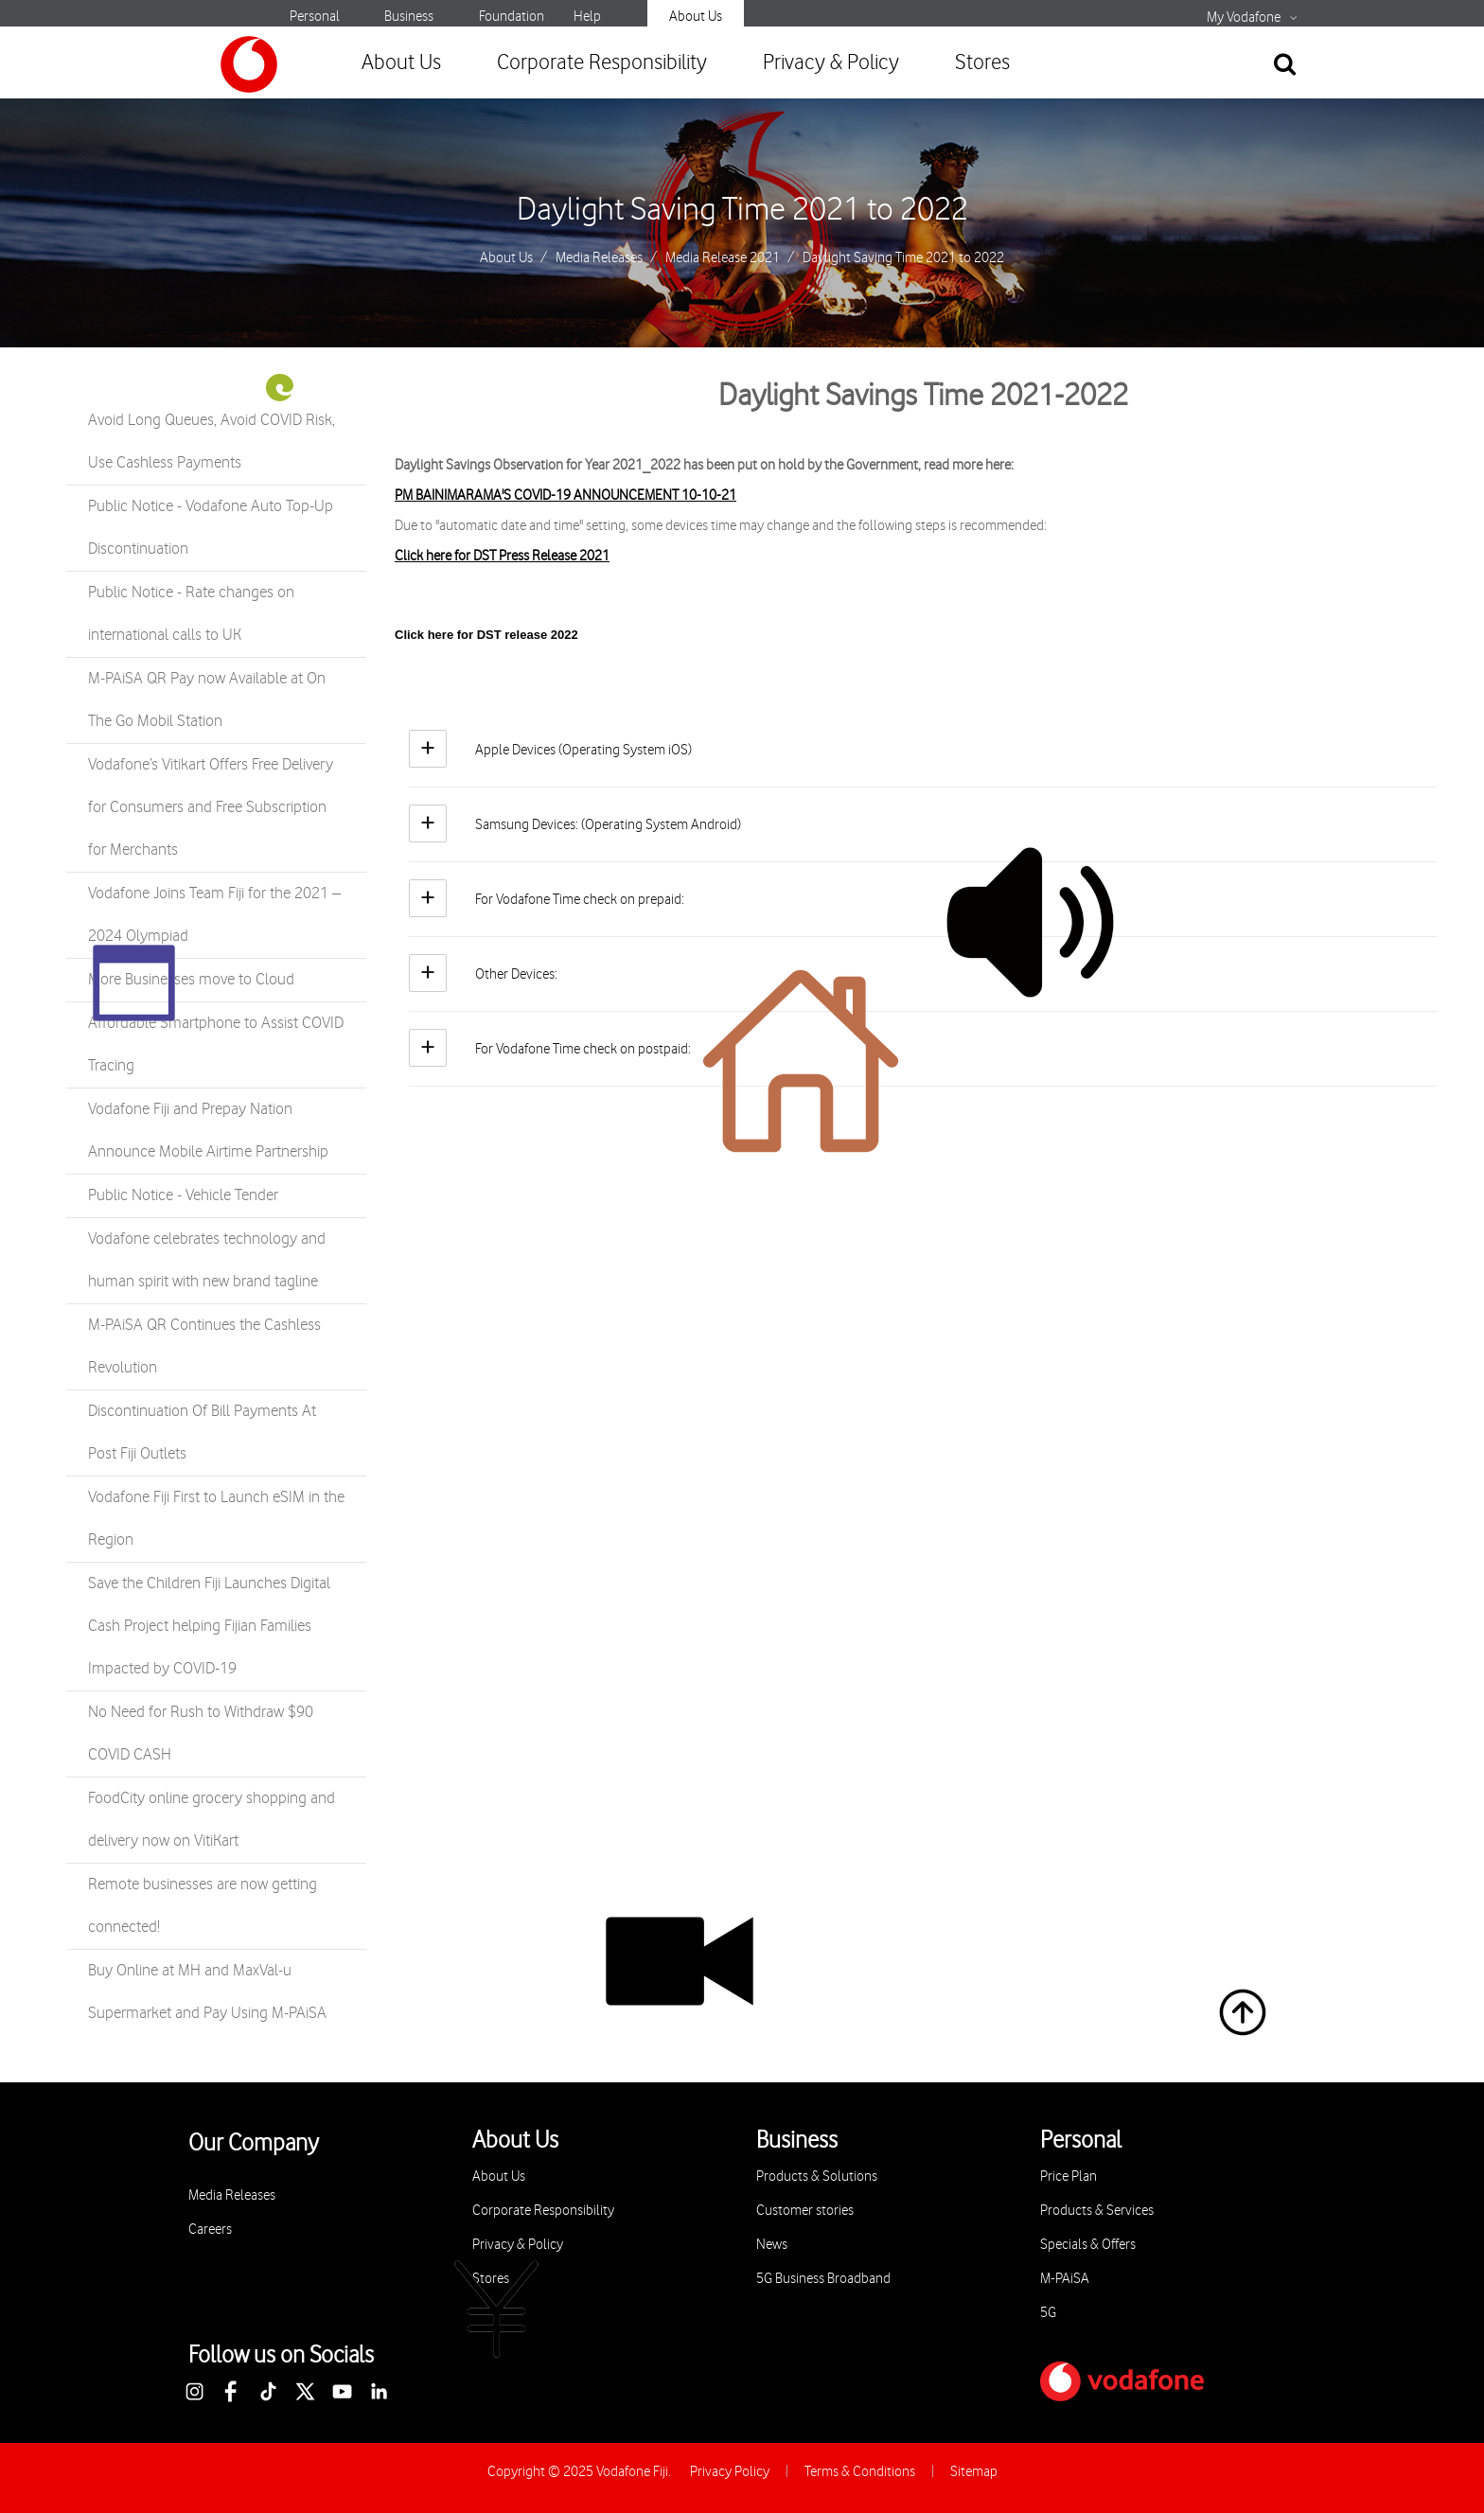 The image size is (1484, 2513). I want to click on adjust or unmute audio volume, so click(1030, 922).